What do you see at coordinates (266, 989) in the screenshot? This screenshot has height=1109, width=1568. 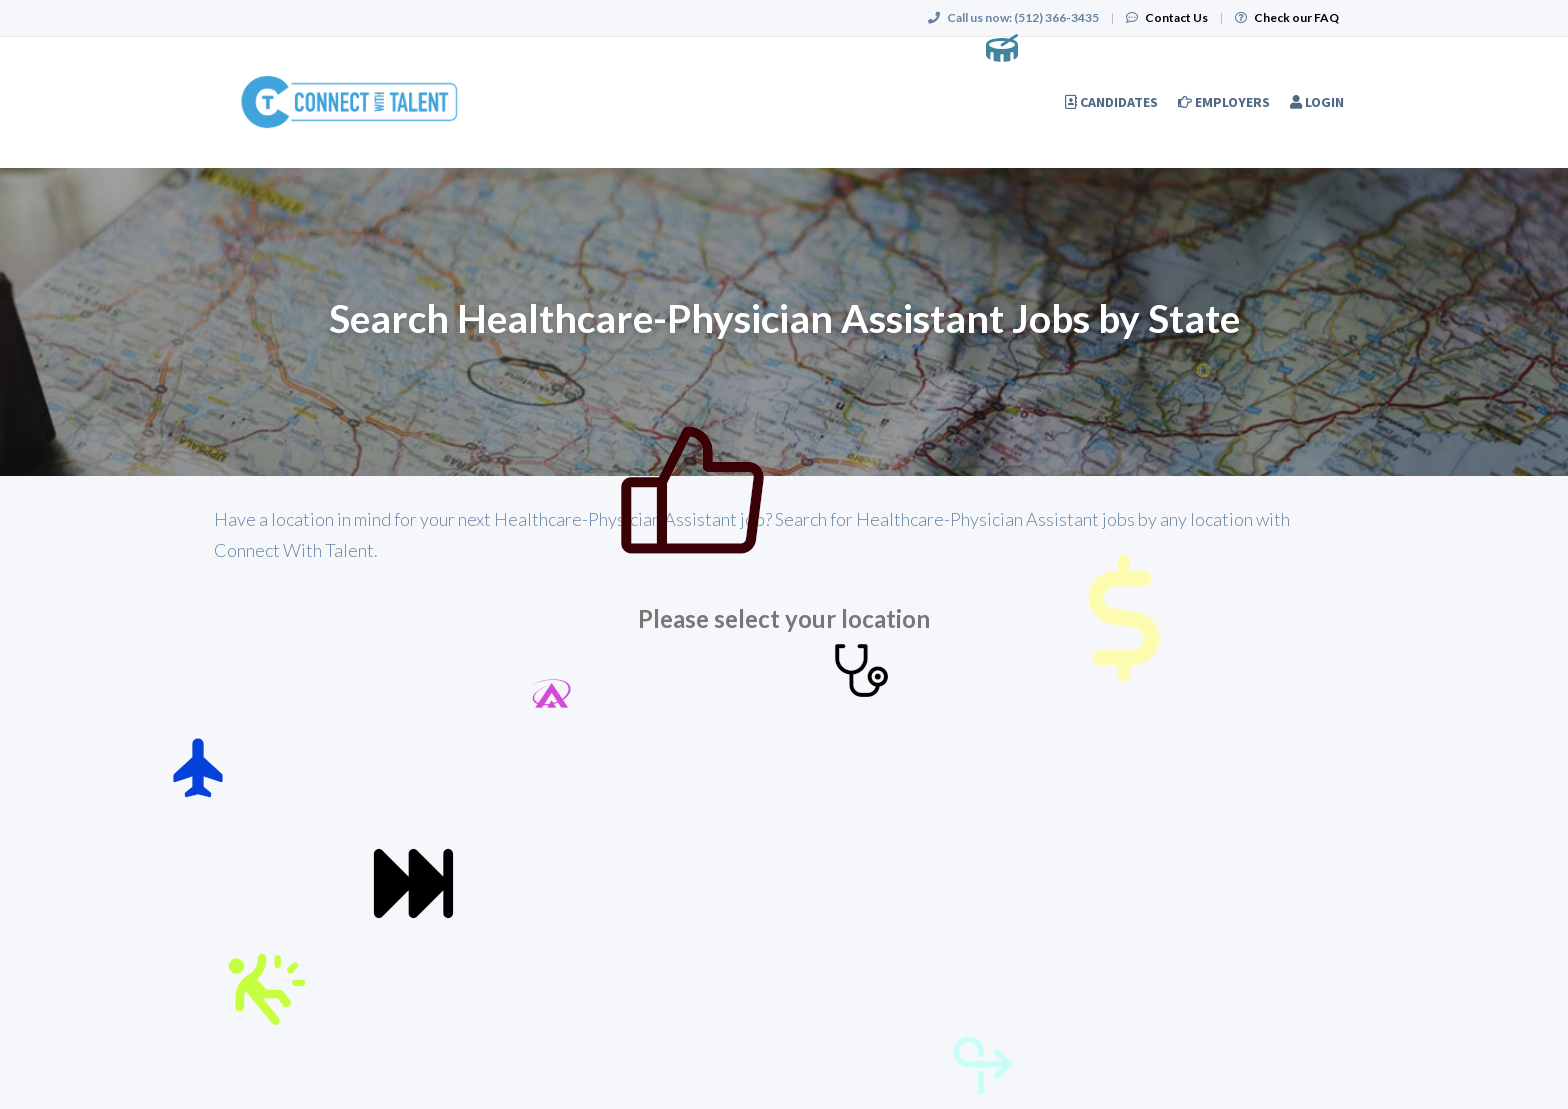 I see `indicates a slip, trip, or fall hazard warning` at bounding box center [266, 989].